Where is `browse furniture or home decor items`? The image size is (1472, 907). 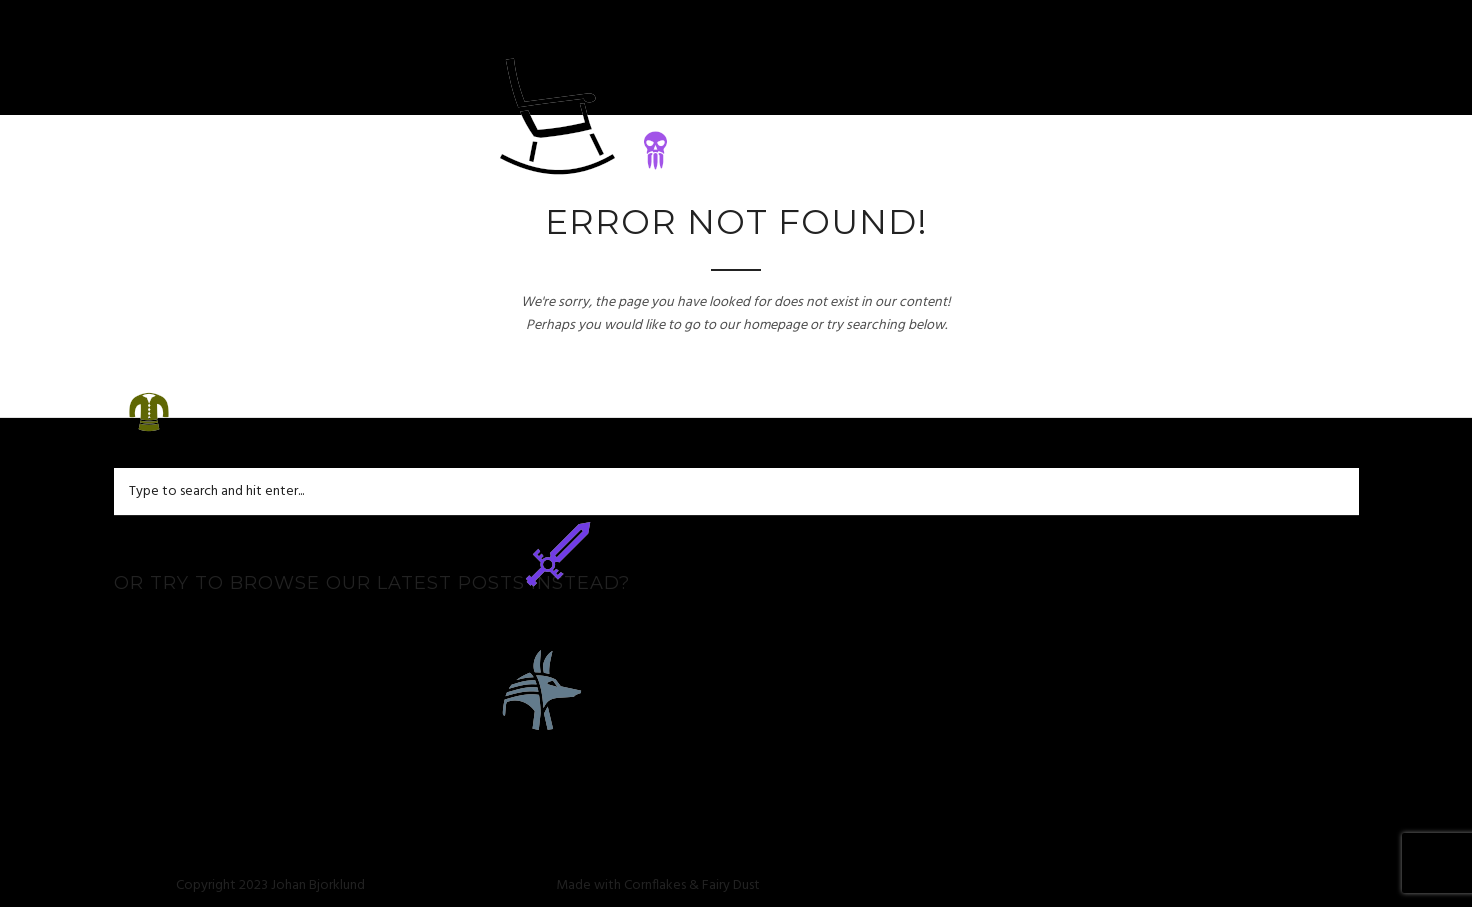 browse furniture or home decor items is located at coordinates (557, 116).